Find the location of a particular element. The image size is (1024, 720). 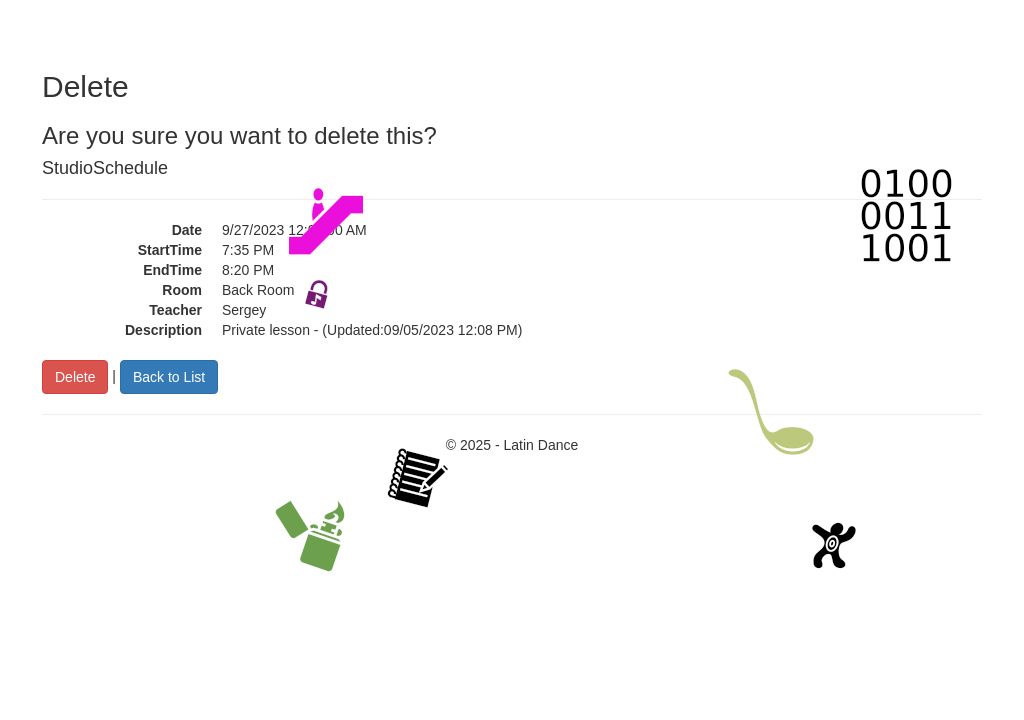

indicates escalator location in a building or transit map is located at coordinates (326, 220).